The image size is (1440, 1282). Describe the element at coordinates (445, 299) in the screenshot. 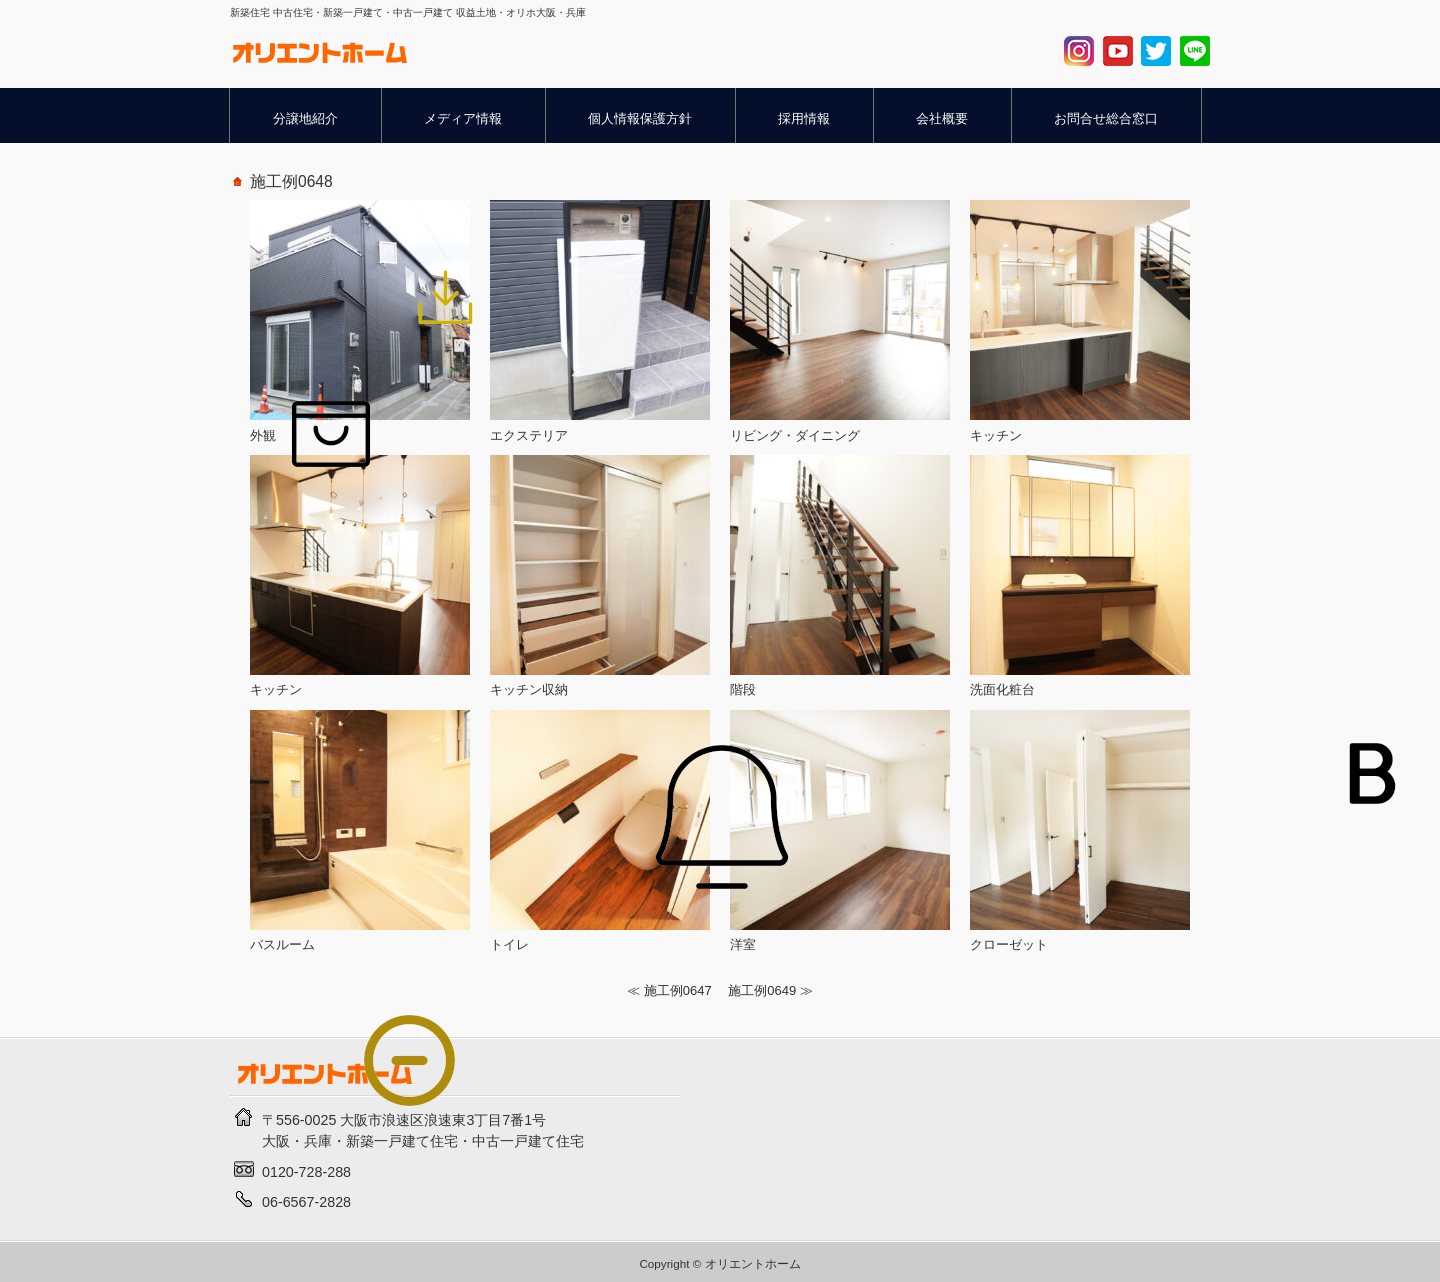

I see `download a file` at that location.